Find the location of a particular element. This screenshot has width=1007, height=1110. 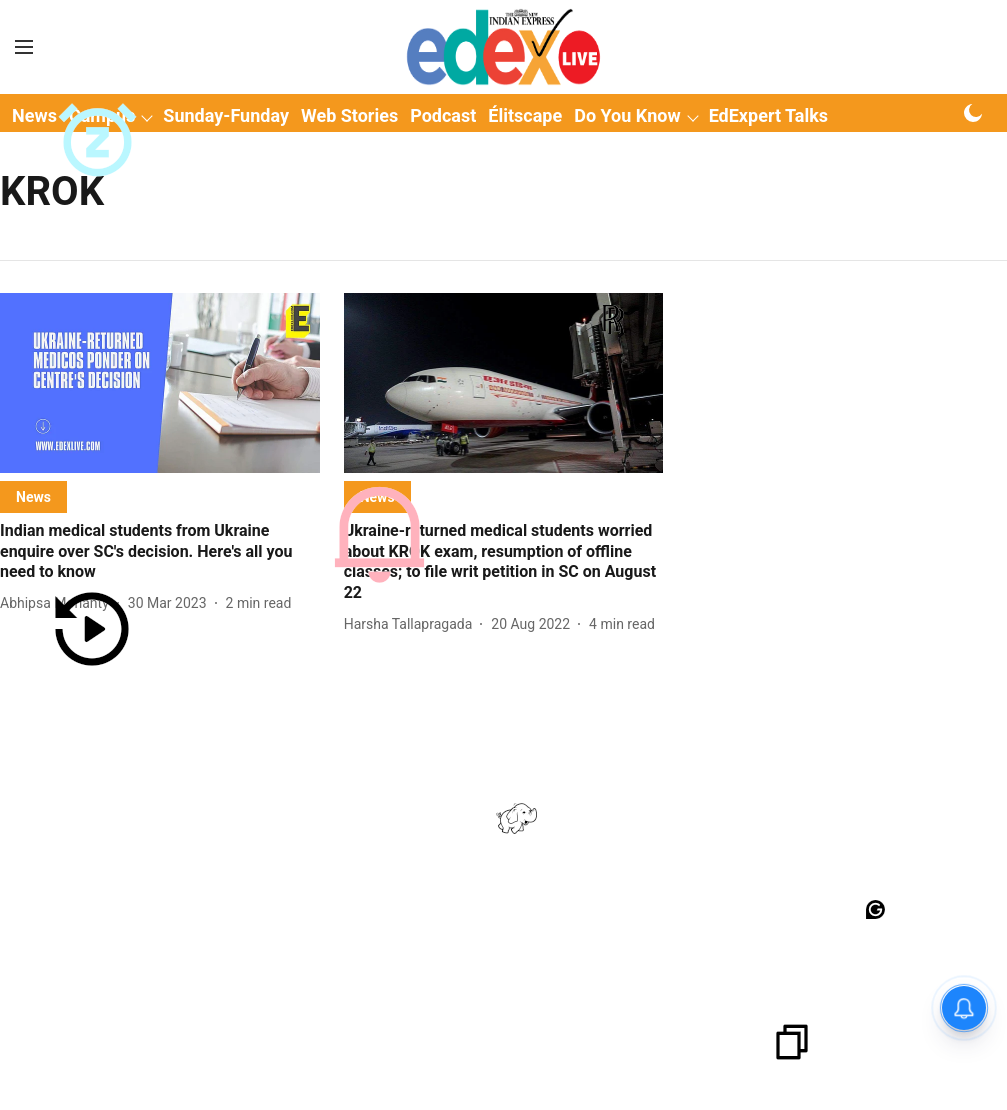

copy file to clipboard is located at coordinates (792, 1042).